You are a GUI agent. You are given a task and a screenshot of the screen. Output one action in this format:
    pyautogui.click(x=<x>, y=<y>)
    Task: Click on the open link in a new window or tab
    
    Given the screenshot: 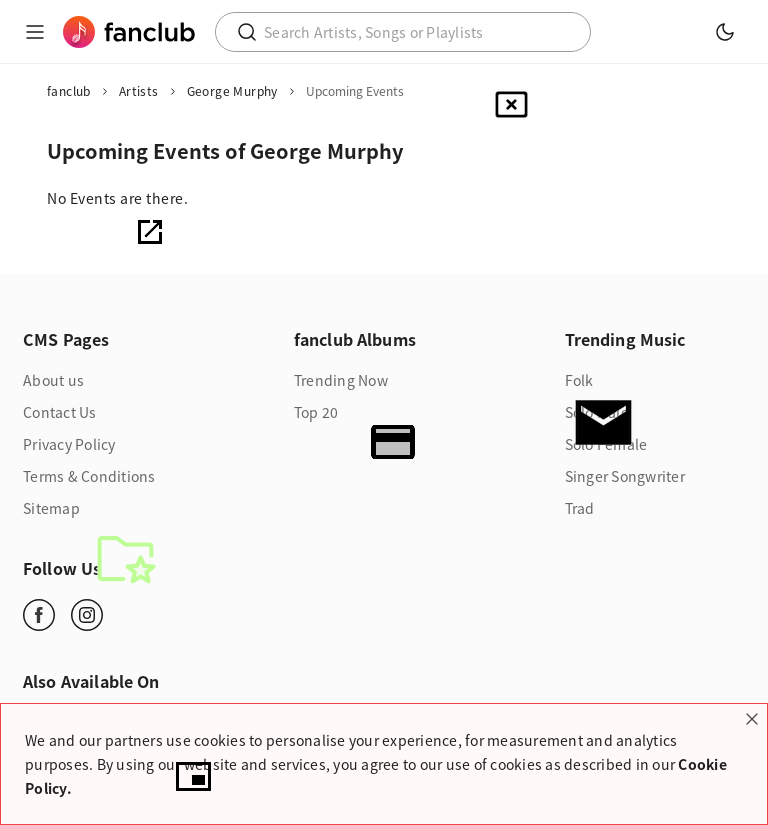 What is the action you would take?
    pyautogui.click(x=150, y=232)
    